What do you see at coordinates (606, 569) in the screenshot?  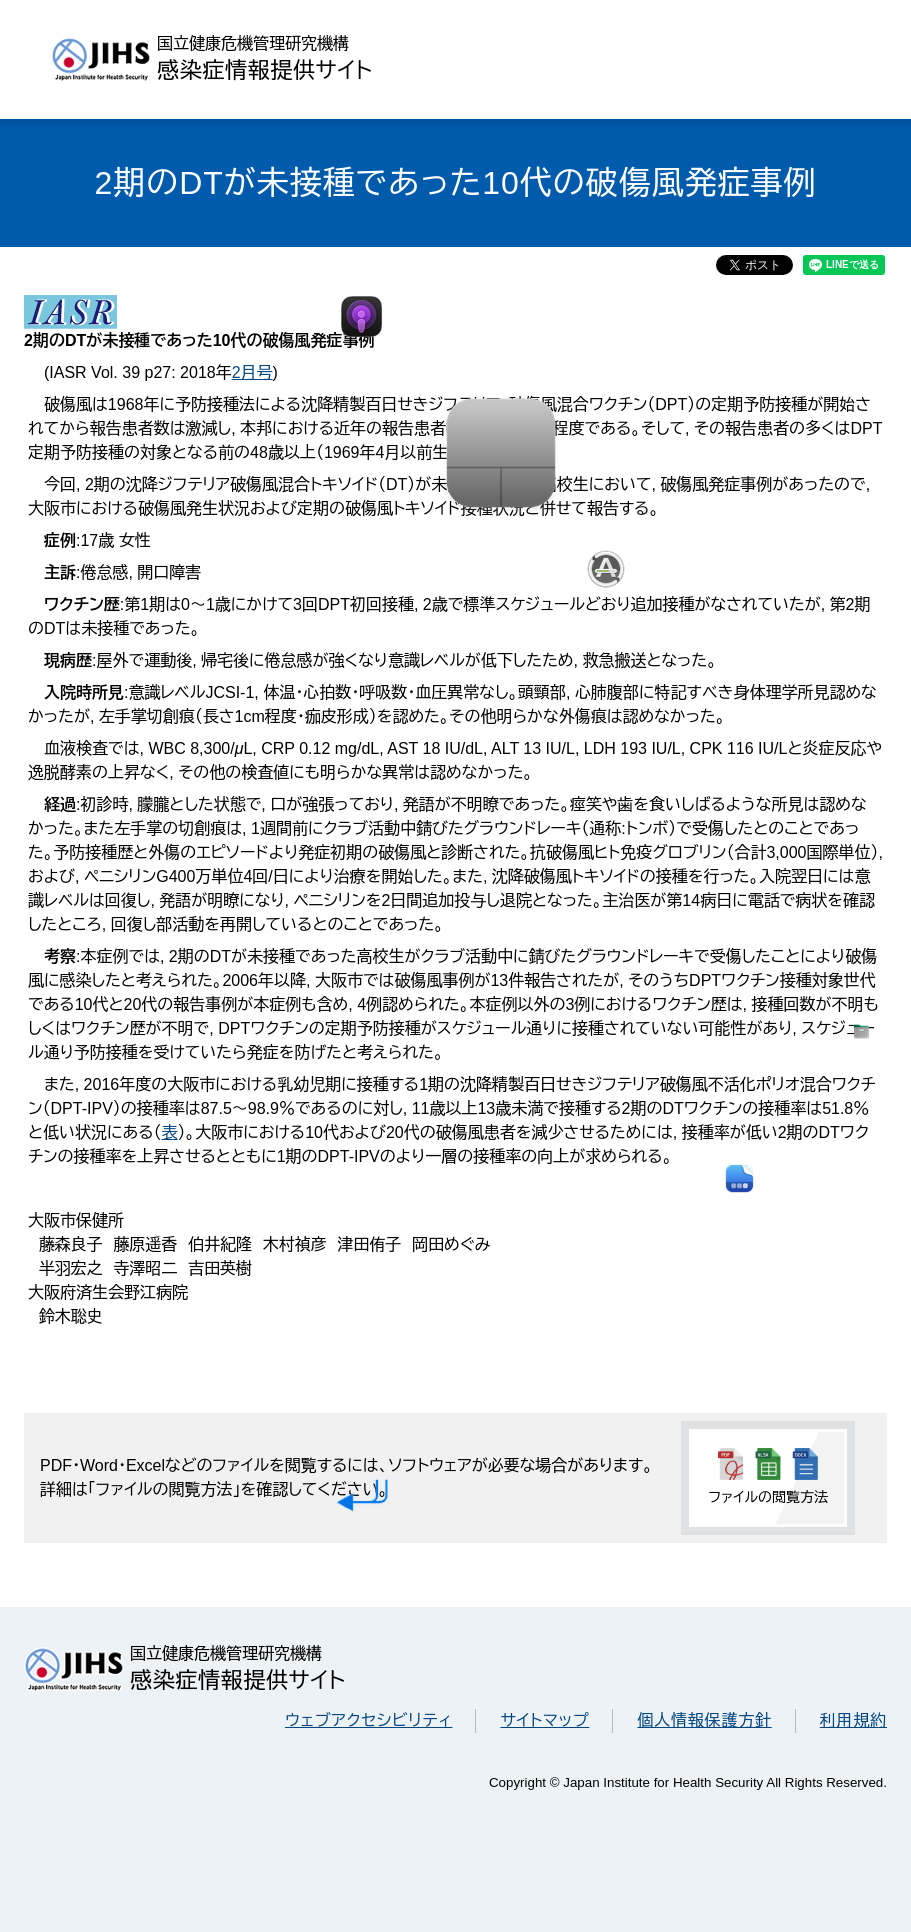 I see `open the software updater application` at bounding box center [606, 569].